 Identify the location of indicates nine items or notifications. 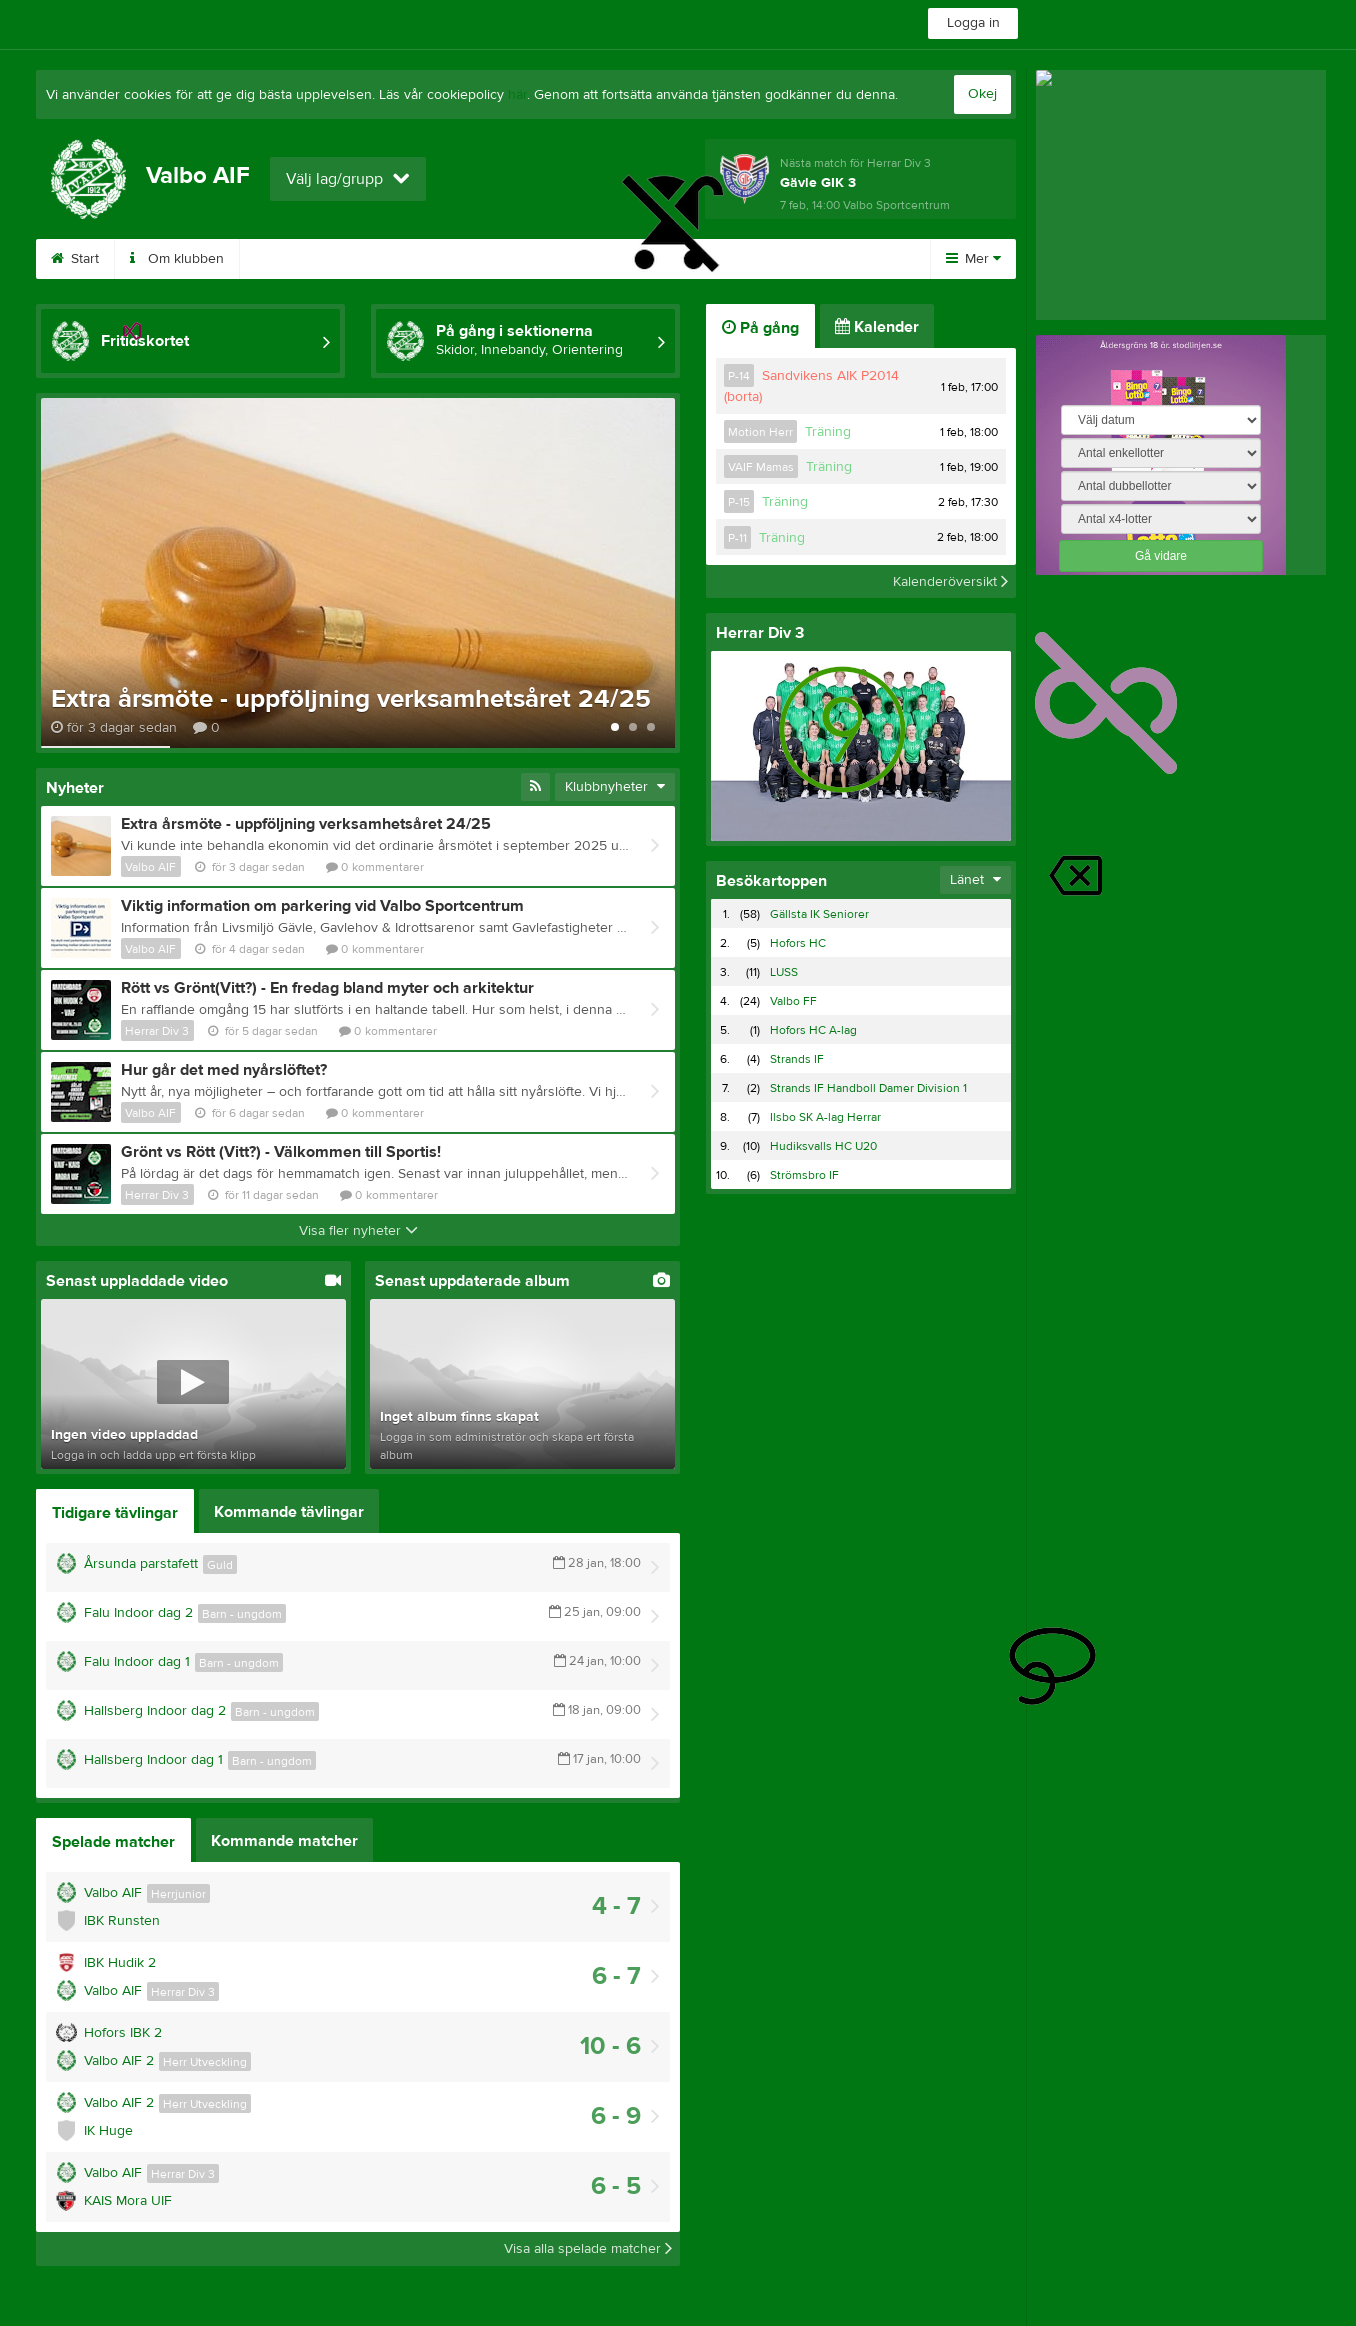
(842, 729).